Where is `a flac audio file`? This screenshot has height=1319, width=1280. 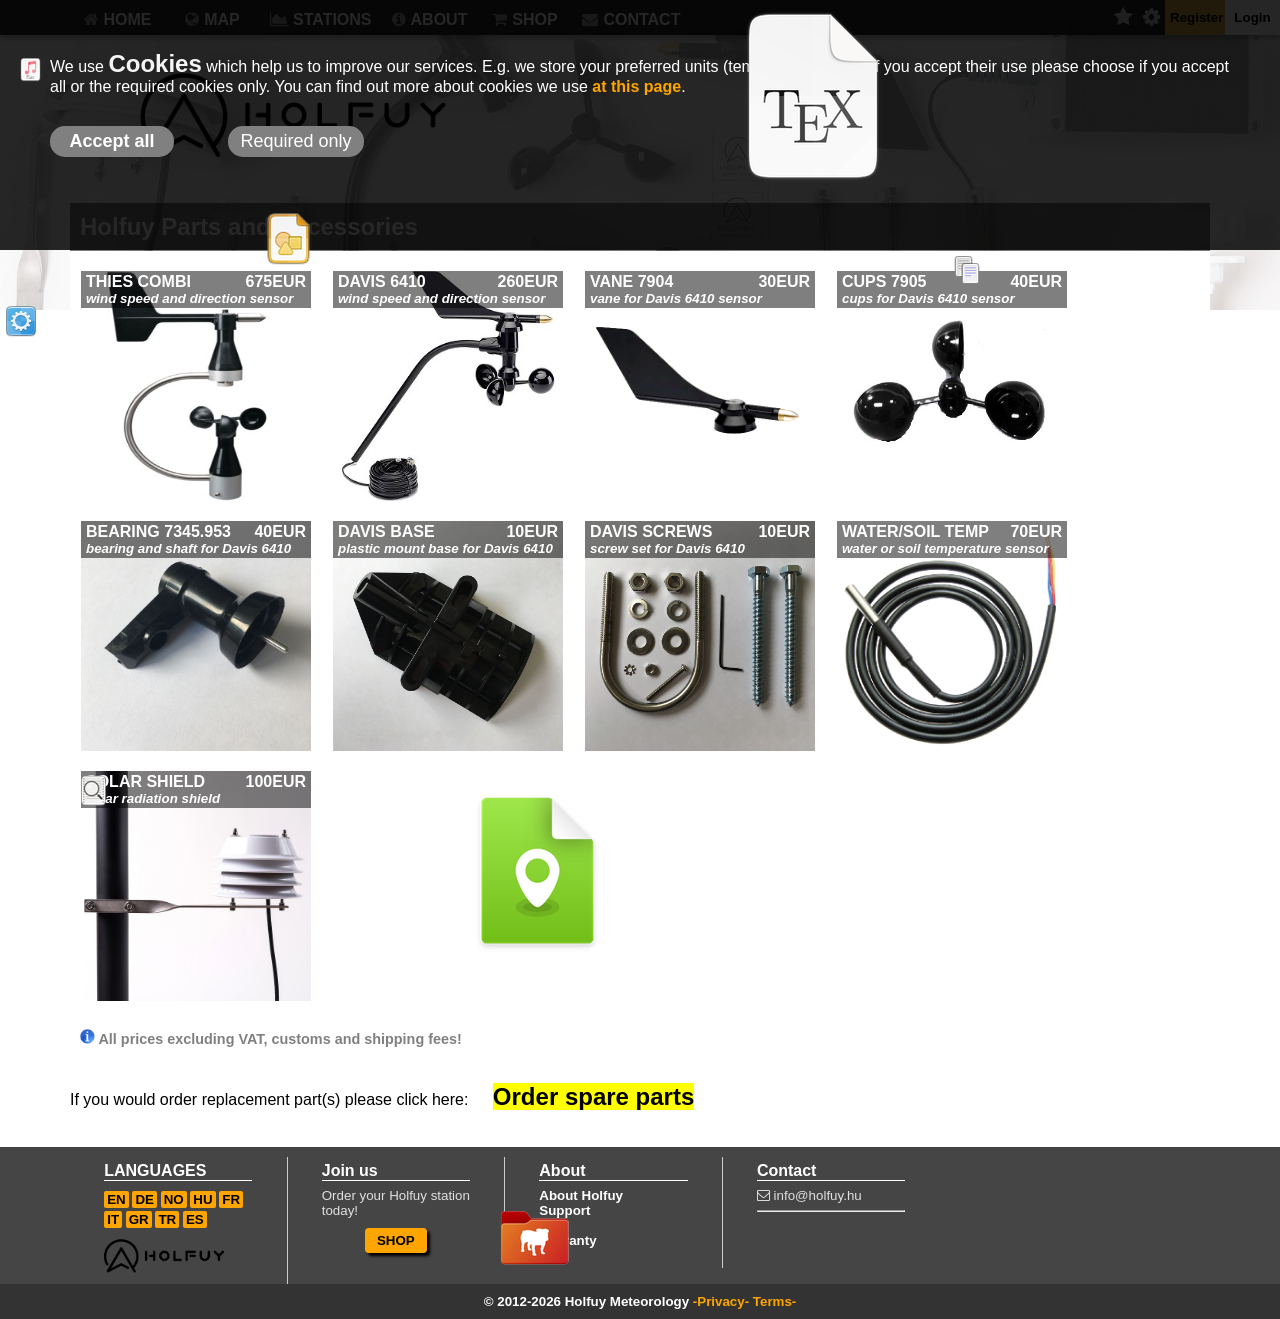
a flac audio file is located at coordinates (30, 69).